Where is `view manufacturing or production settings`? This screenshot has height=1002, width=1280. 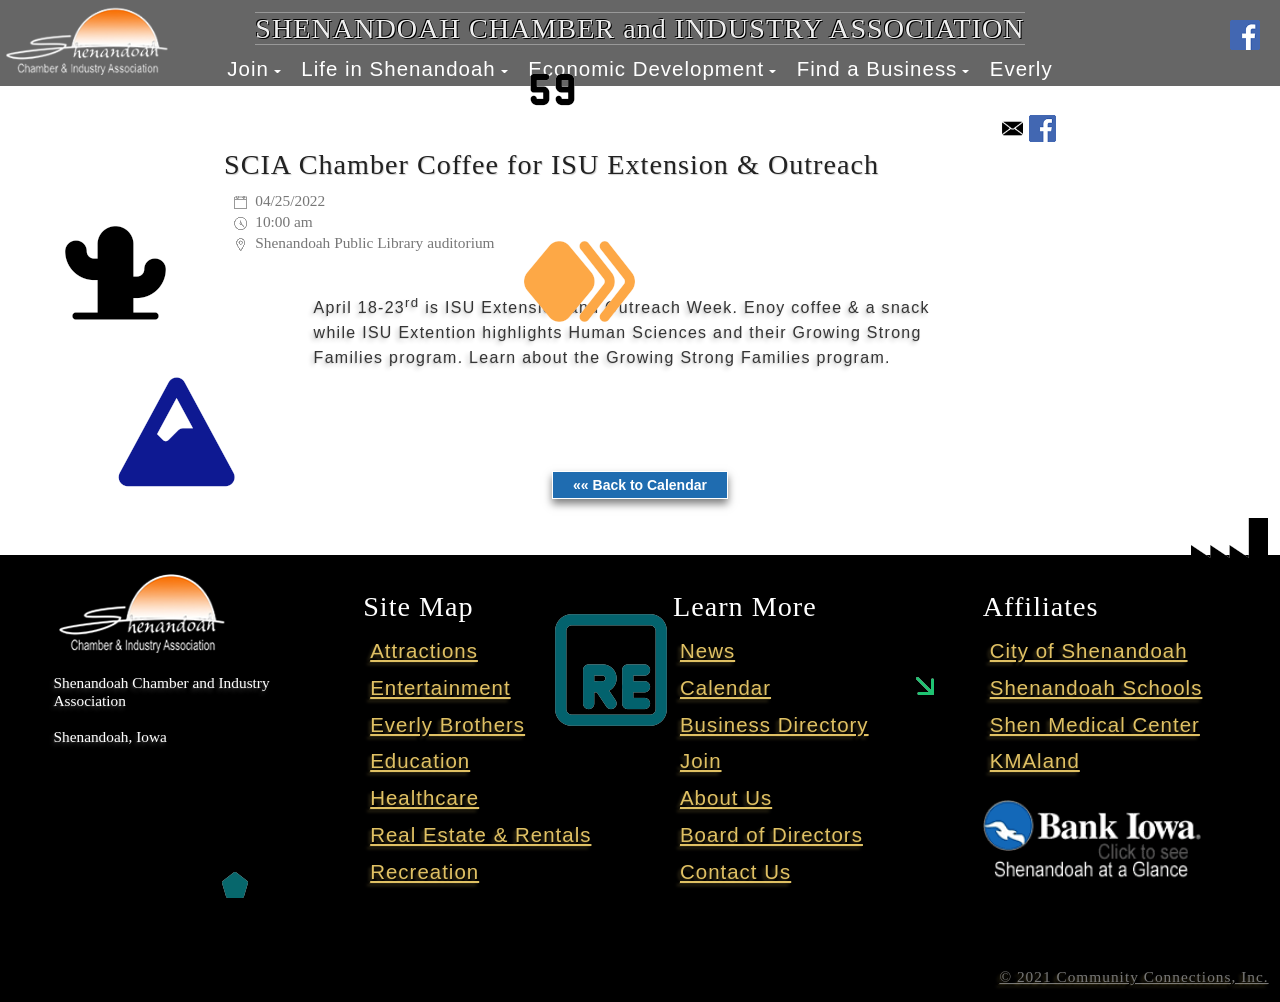 view manufacturing or production settings is located at coordinates (1229, 556).